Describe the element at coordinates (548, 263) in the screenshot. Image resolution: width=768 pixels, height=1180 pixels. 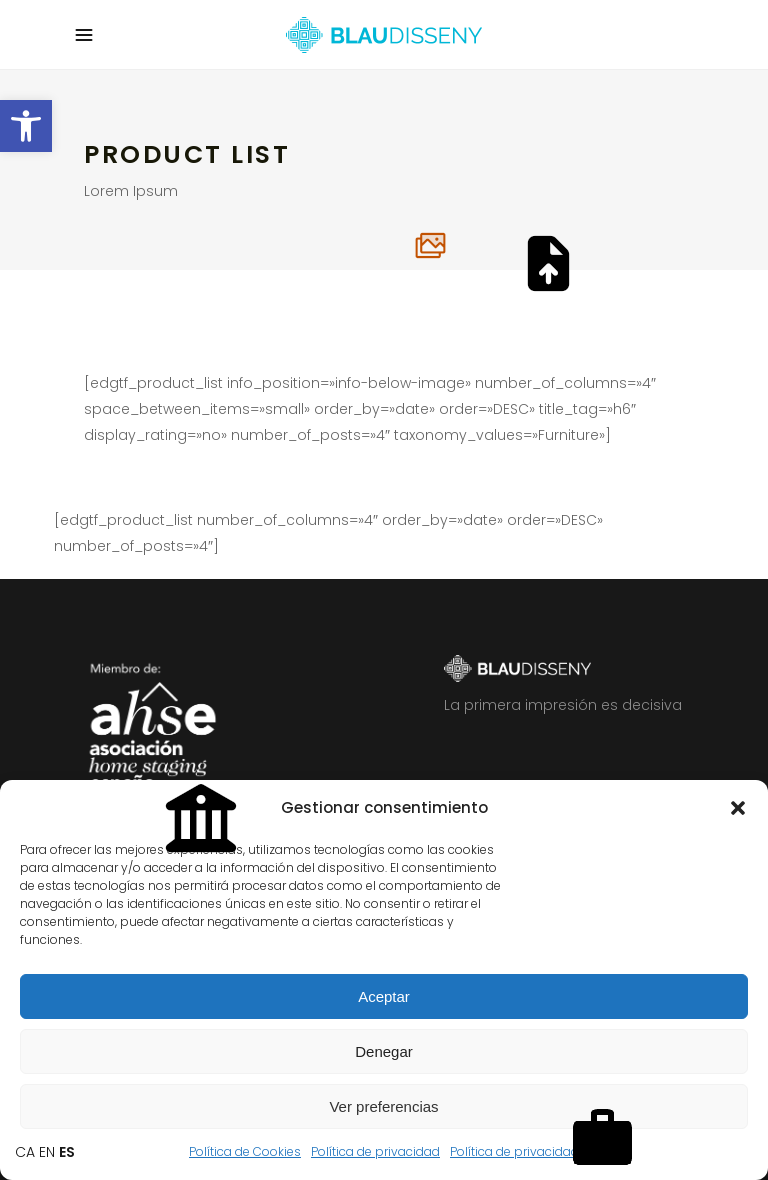
I see `upload a file` at that location.